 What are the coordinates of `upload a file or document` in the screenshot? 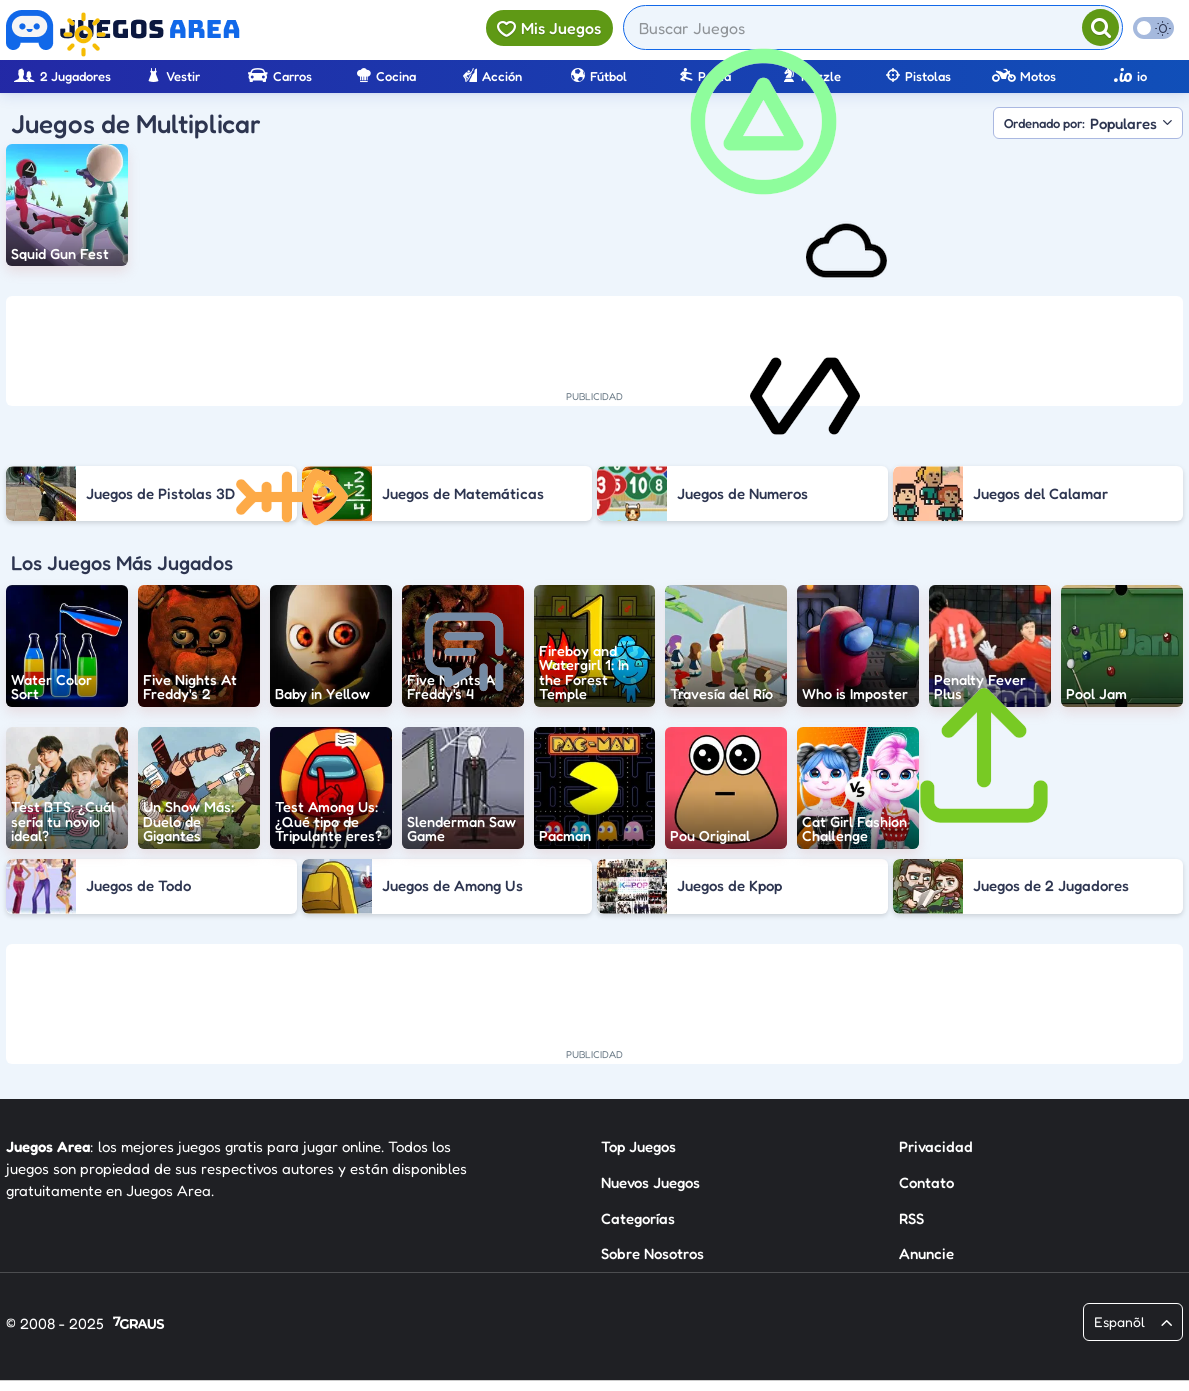 It's located at (984, 752).